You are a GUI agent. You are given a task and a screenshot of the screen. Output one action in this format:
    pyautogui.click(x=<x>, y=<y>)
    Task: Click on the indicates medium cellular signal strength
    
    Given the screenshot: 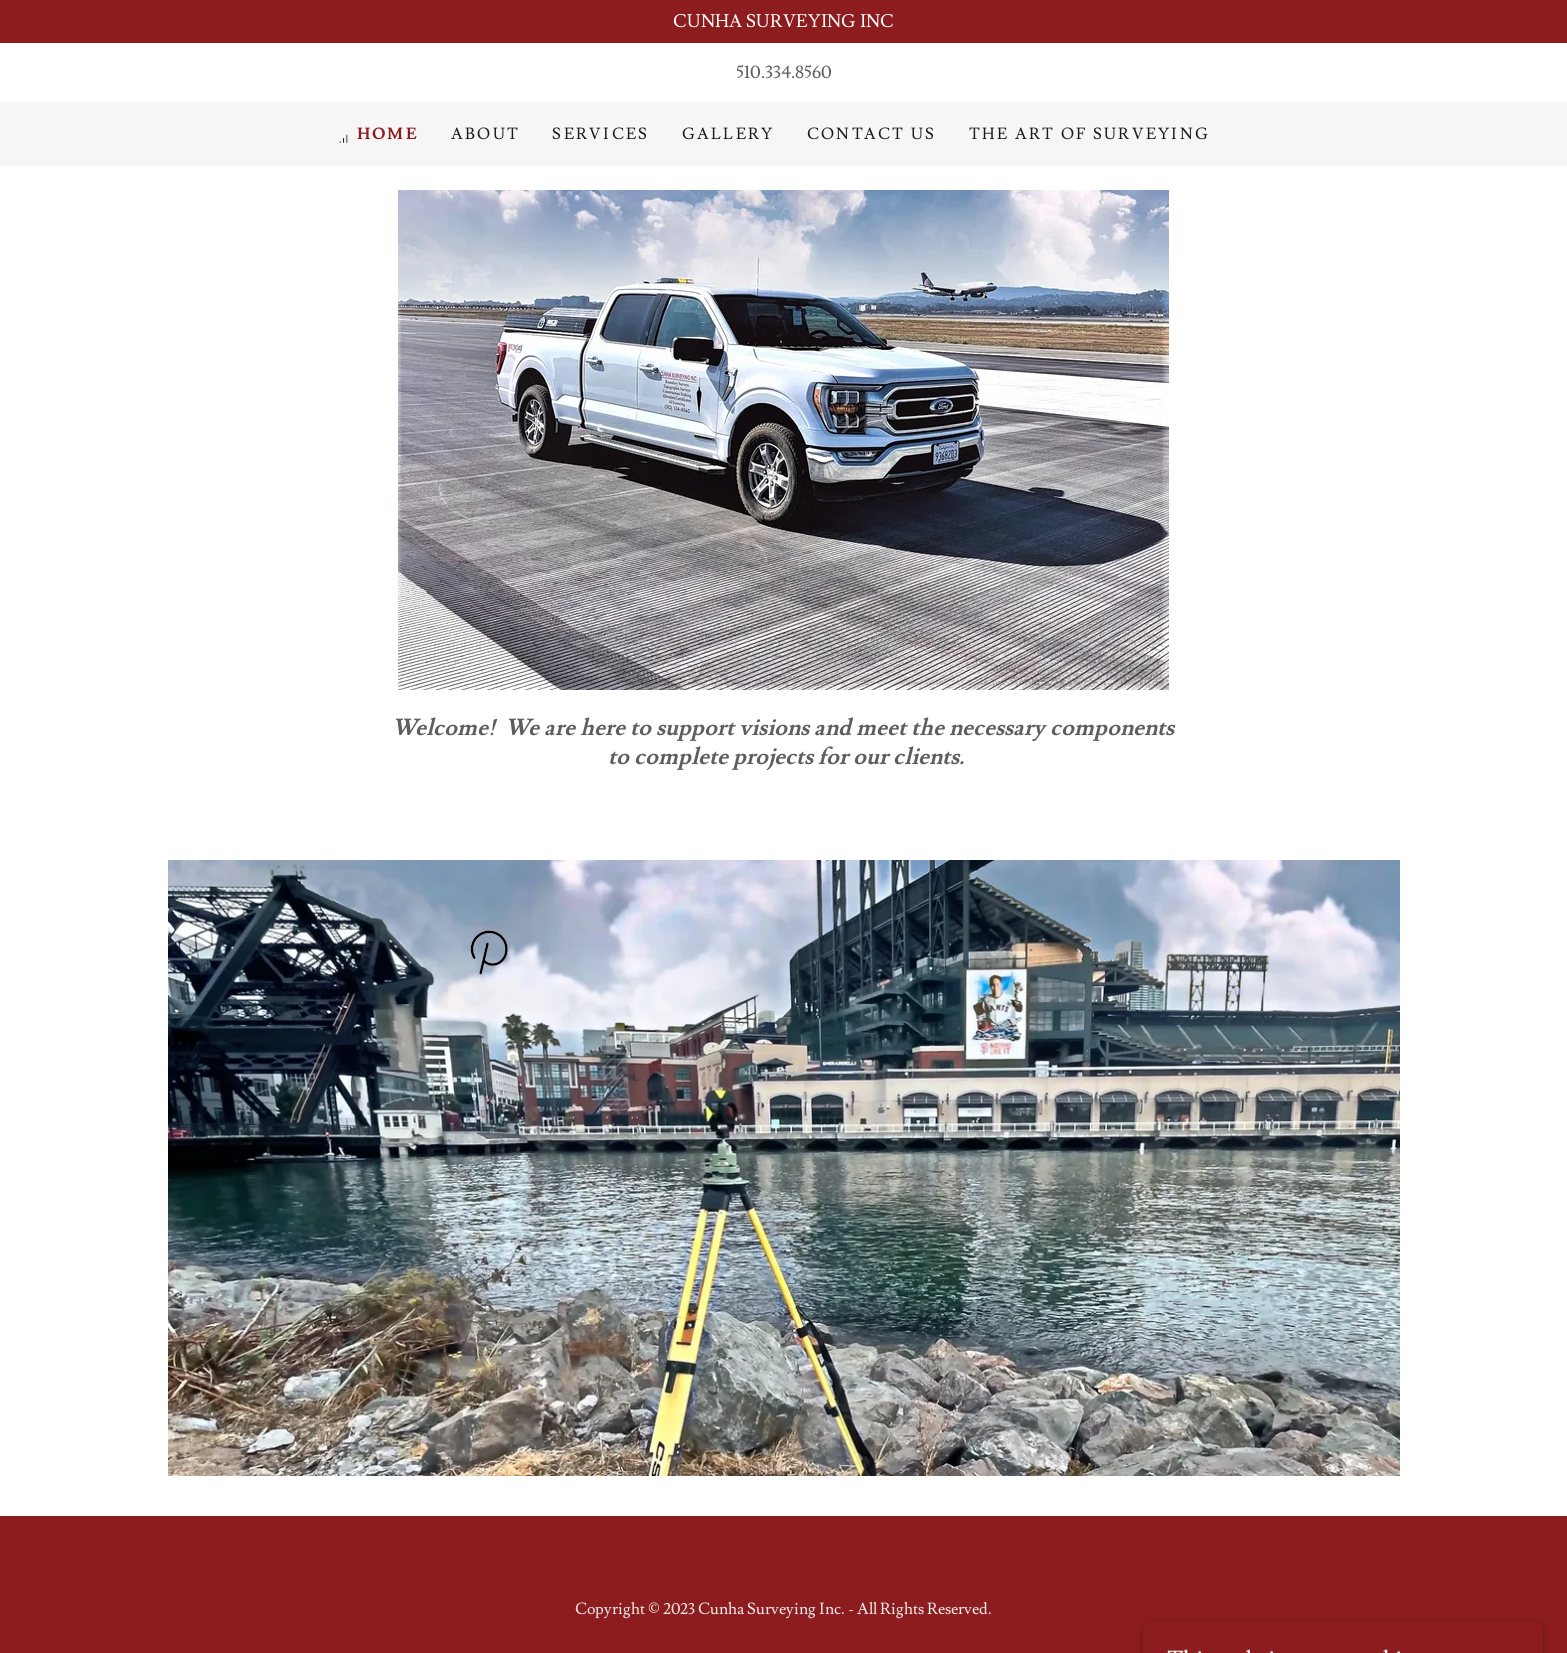 What is the action you would take?
    pyautogui.click(x=347, y=136)
    